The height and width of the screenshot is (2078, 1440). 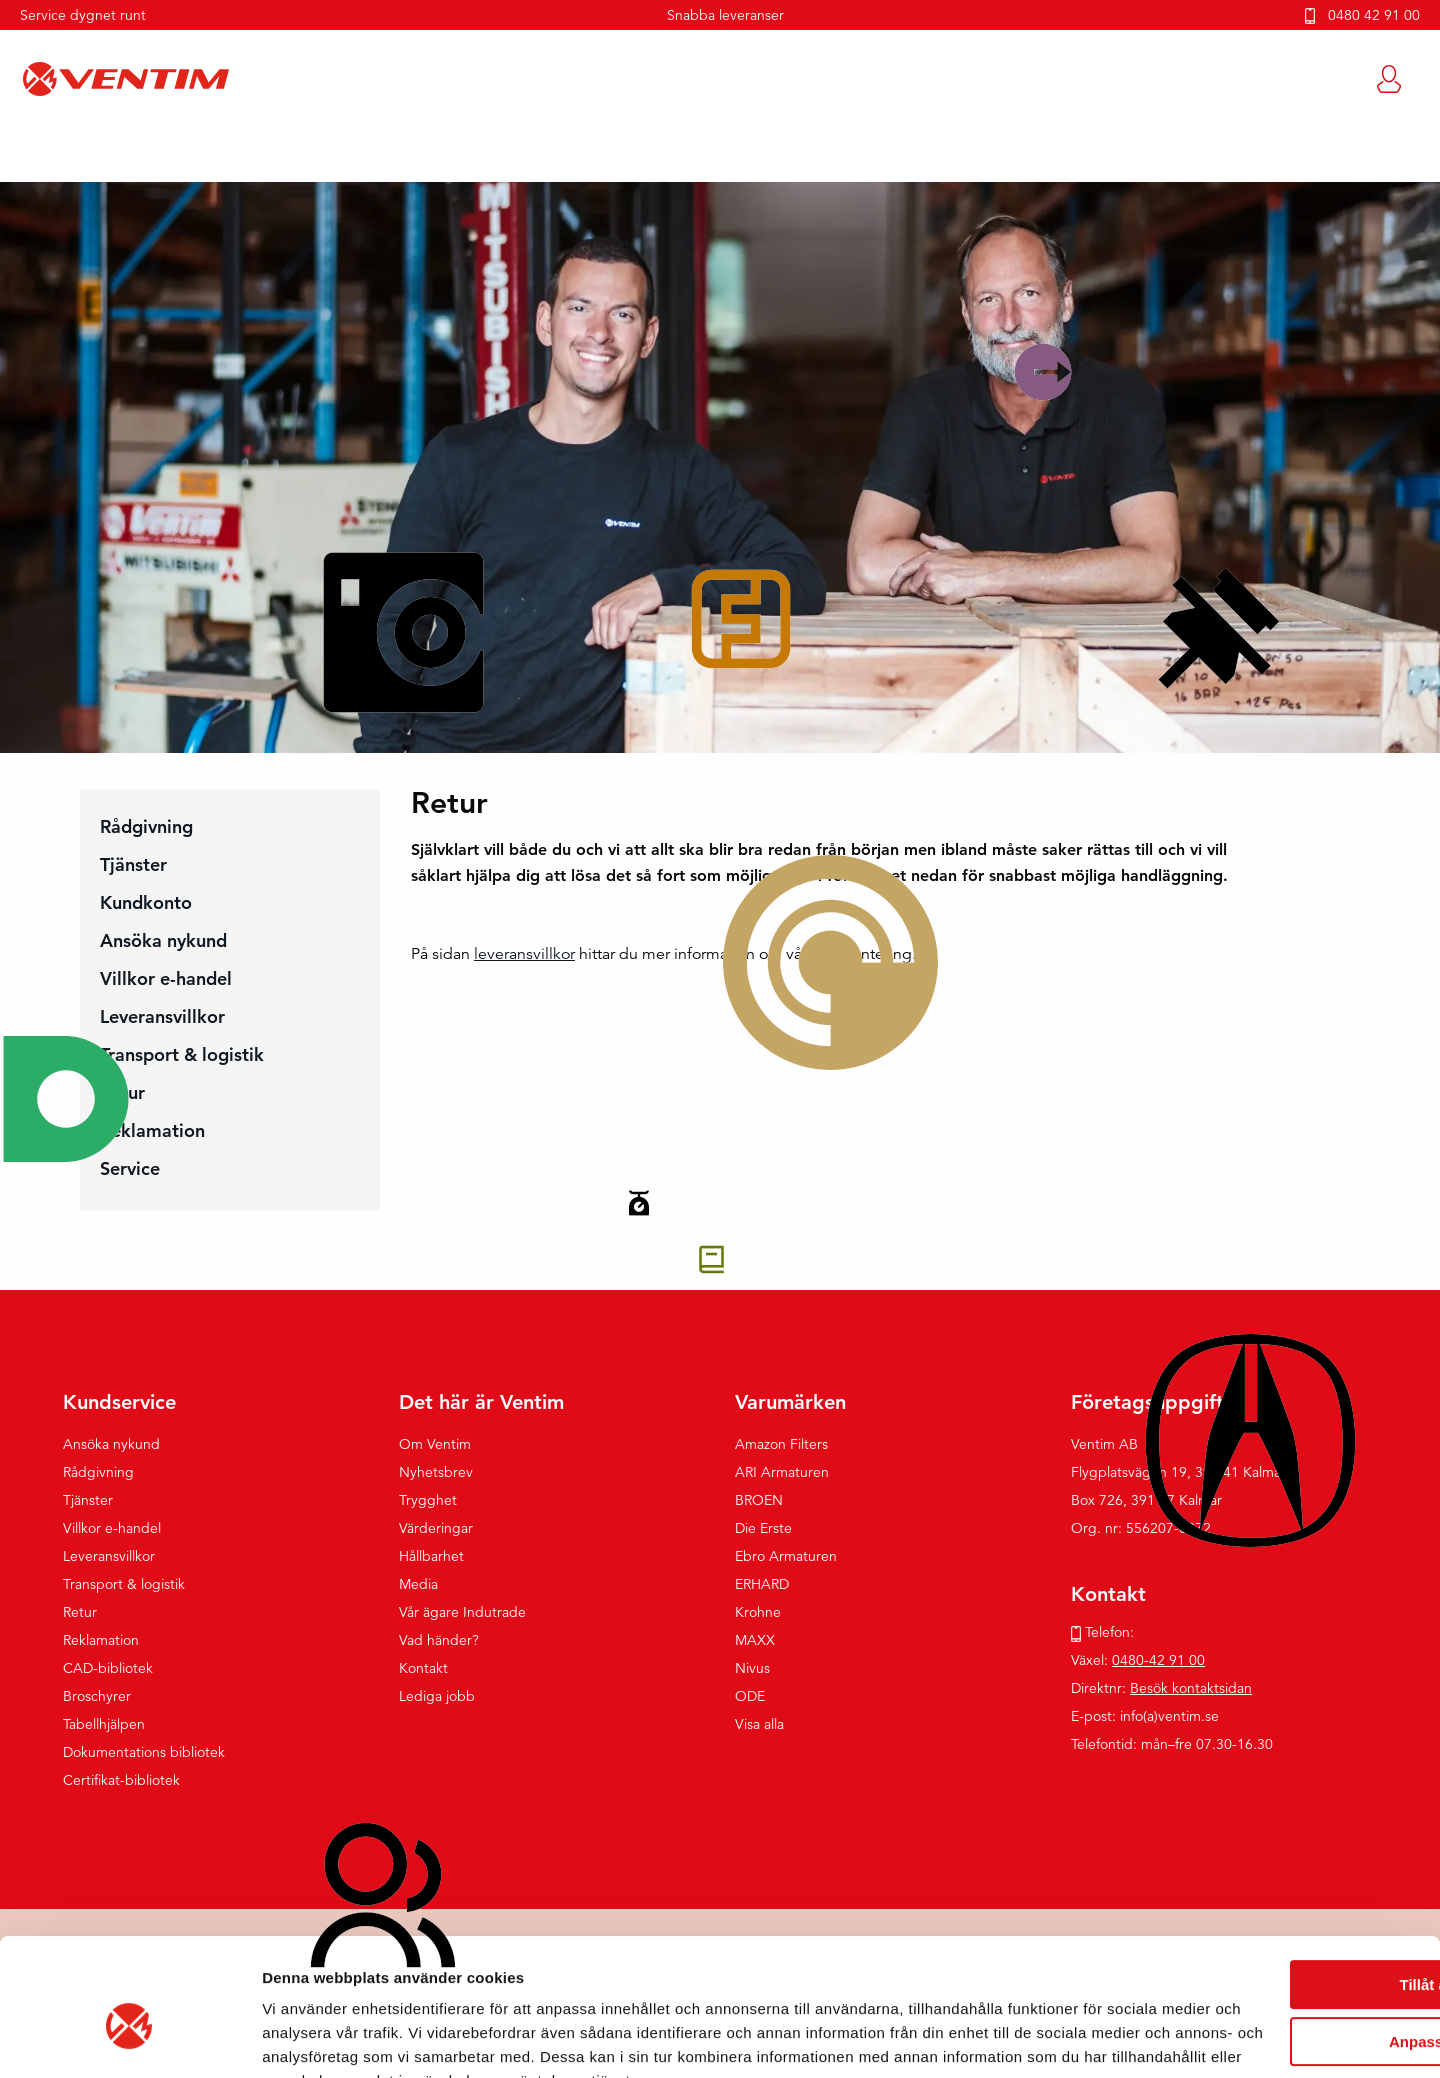 What do you see at coordinates (711, 1259) in the screenshot?
I see `open your library or reading list` at bounding box center [711, 1259].